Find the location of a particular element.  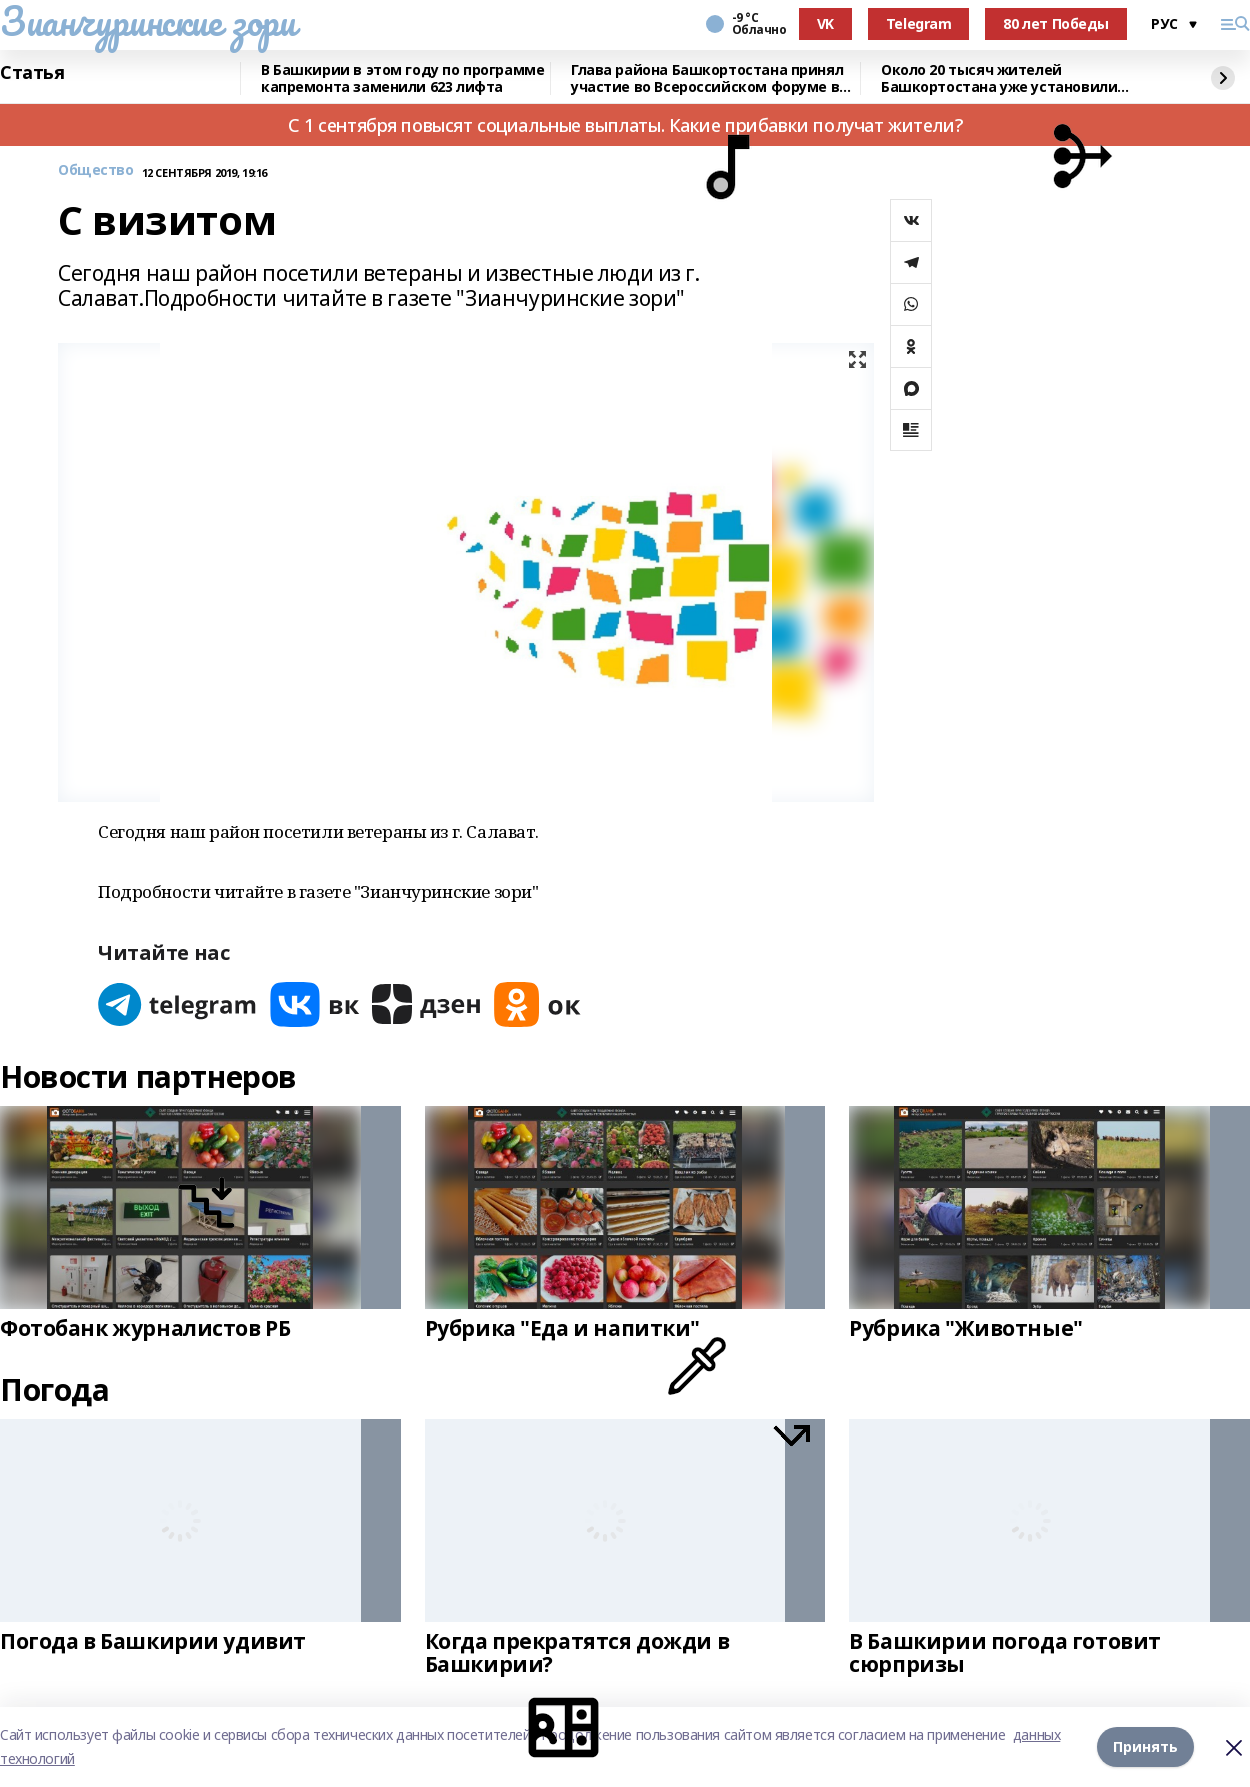

access music or audio player is located at coordinates (728, 167).